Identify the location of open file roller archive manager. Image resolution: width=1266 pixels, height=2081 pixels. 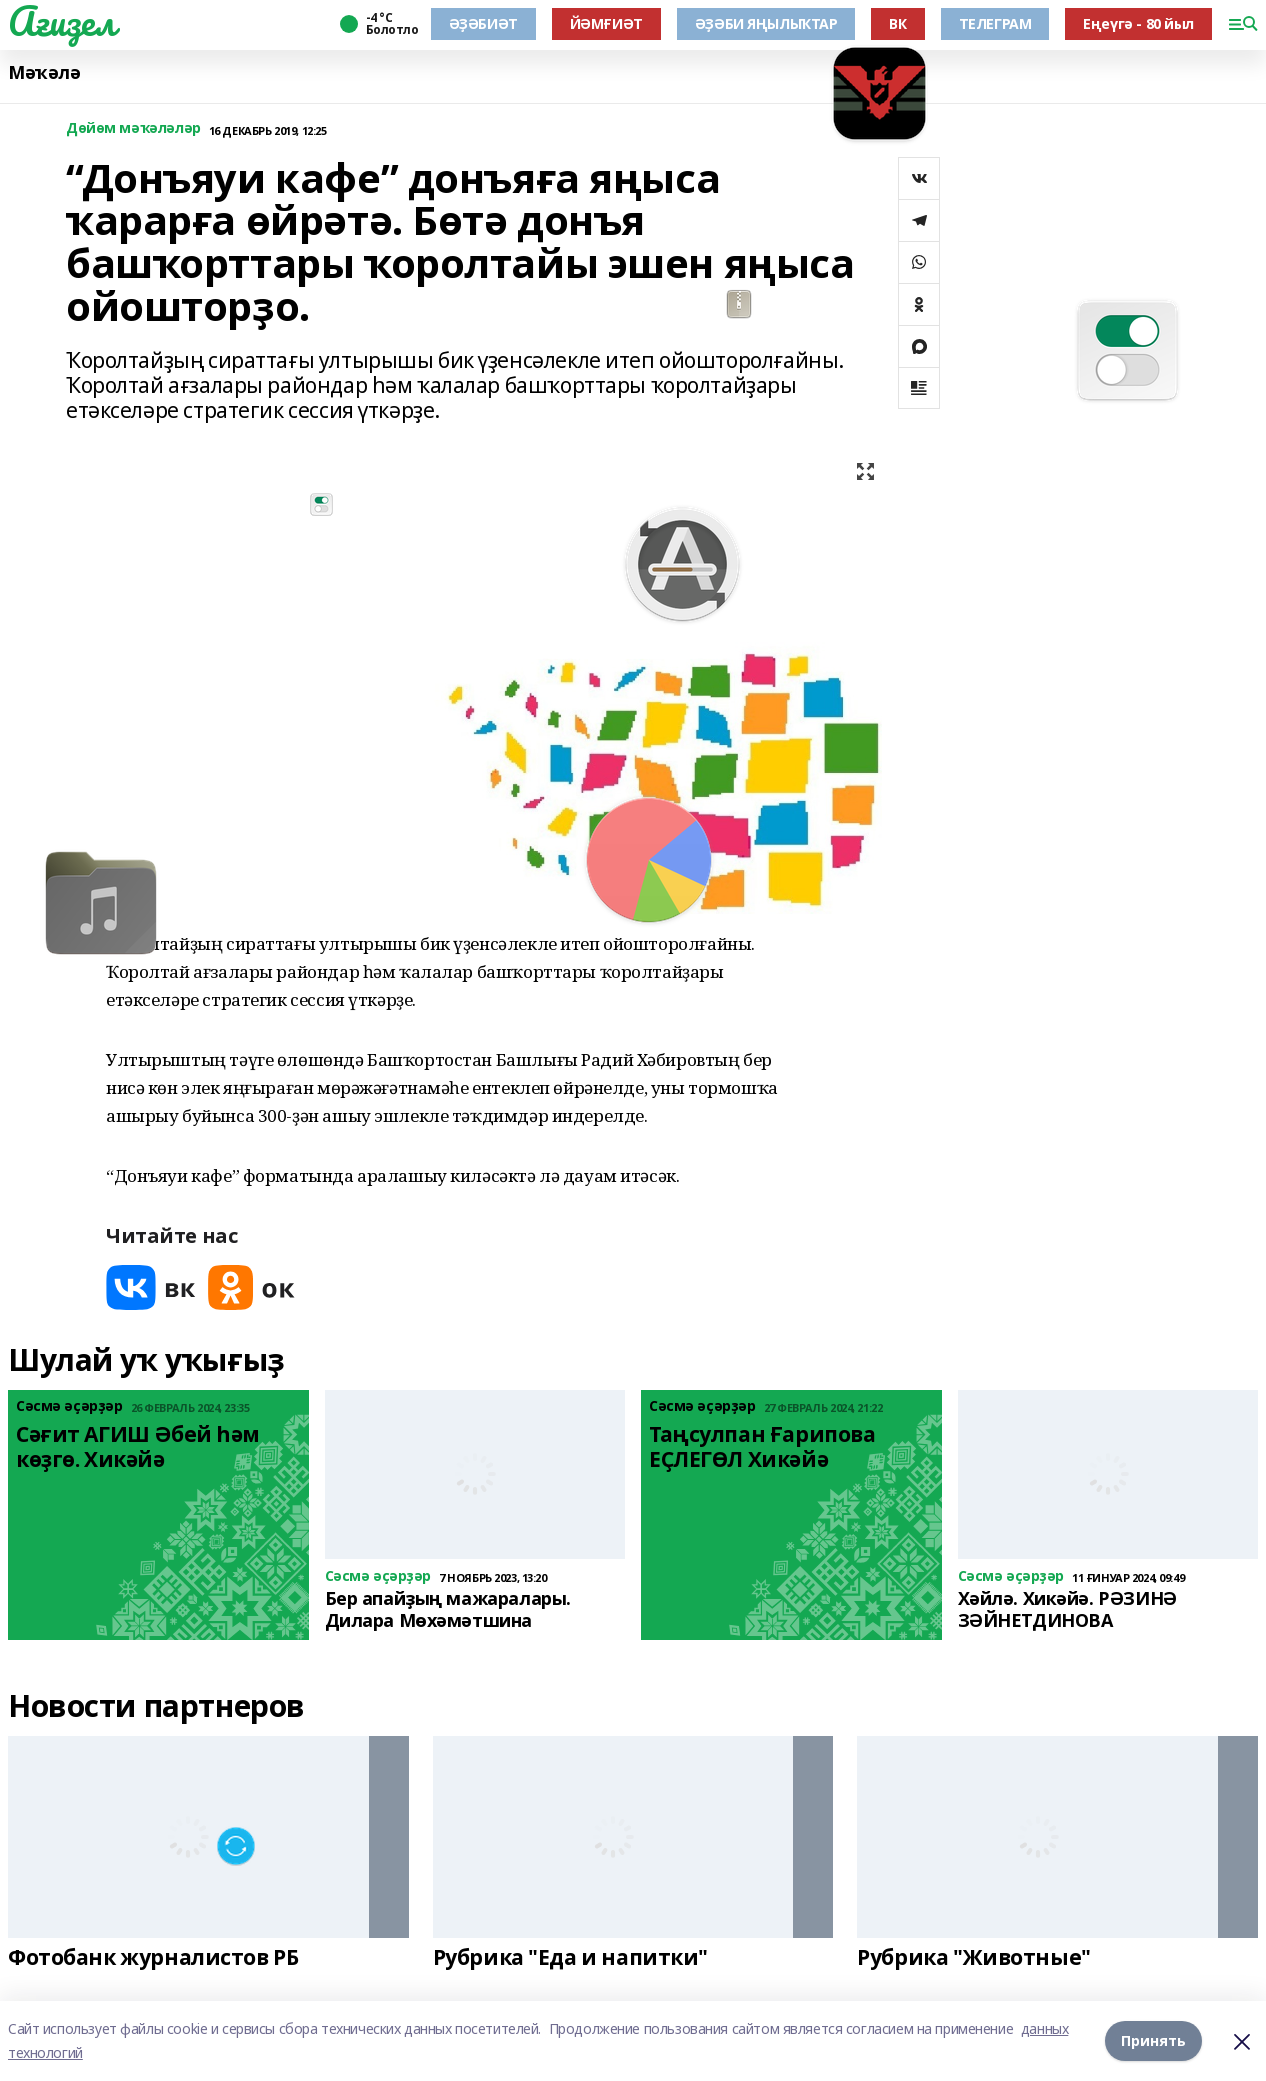
(739, 304).